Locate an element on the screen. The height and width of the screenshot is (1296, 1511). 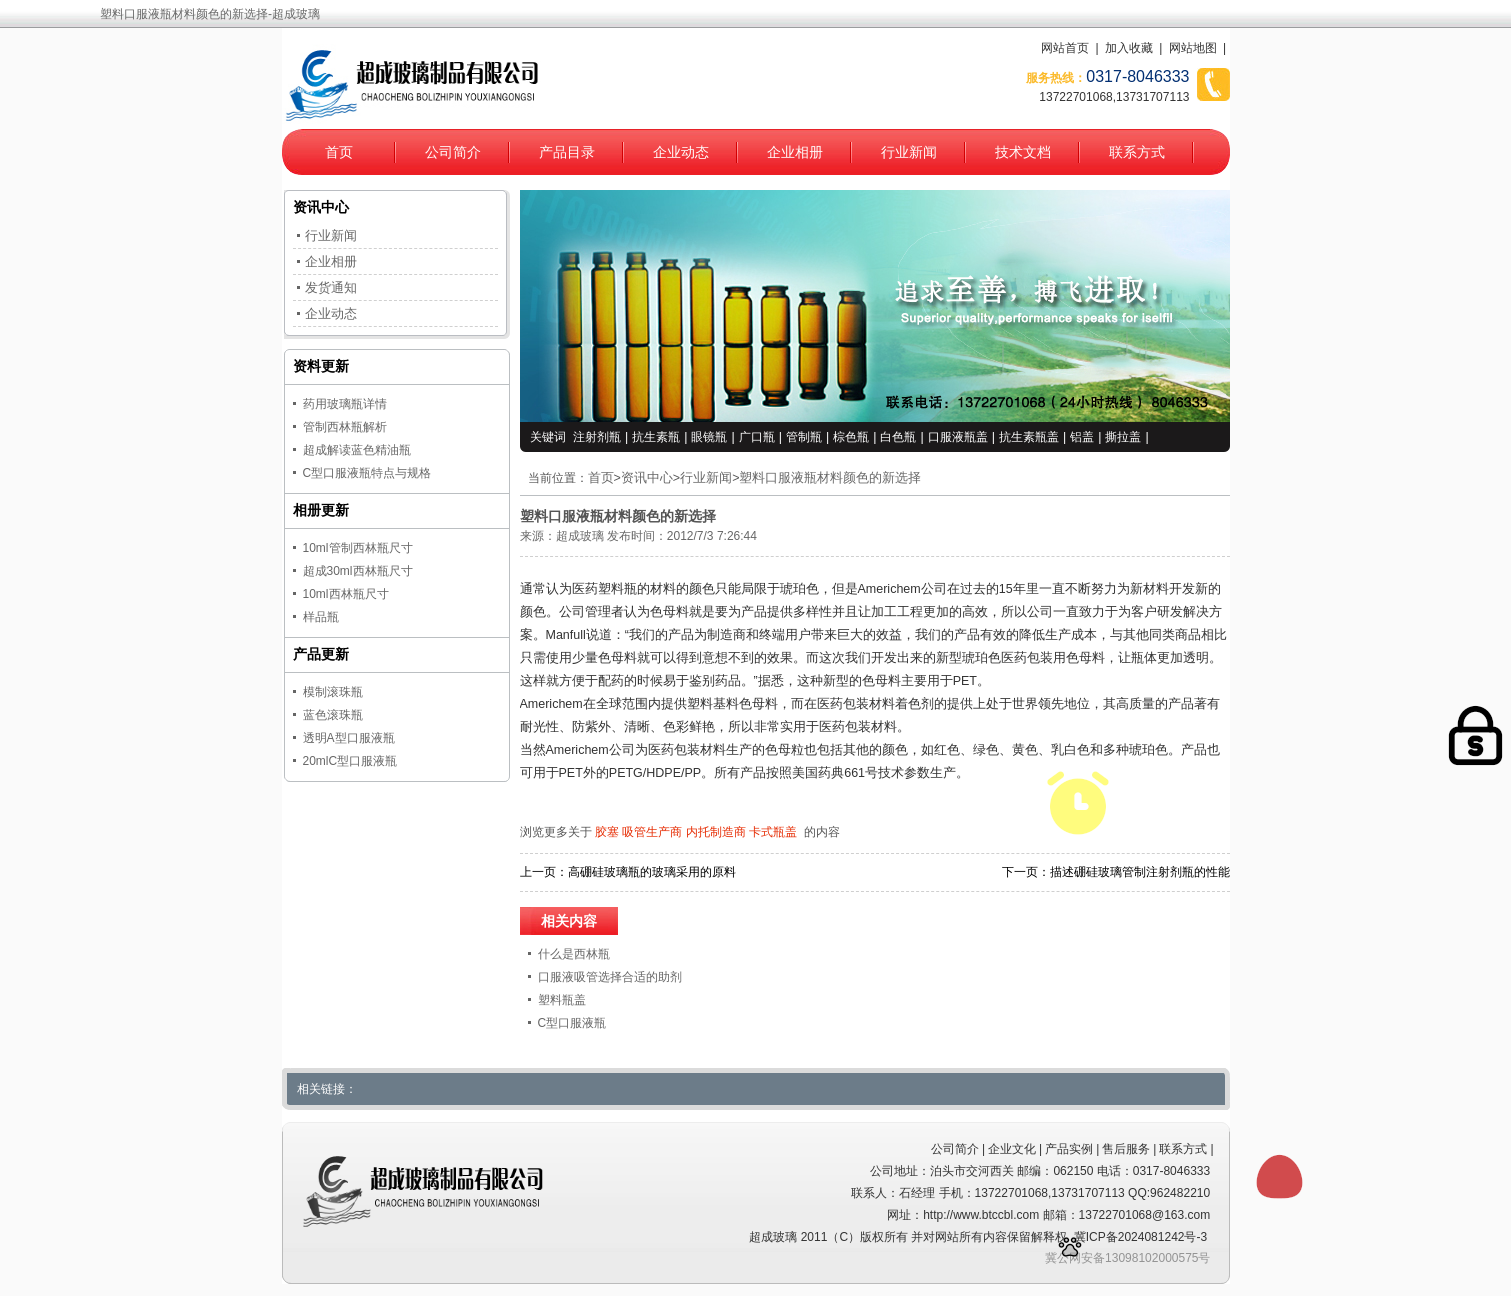
decorative blob shape element is located at coordinates (1279, 1175).